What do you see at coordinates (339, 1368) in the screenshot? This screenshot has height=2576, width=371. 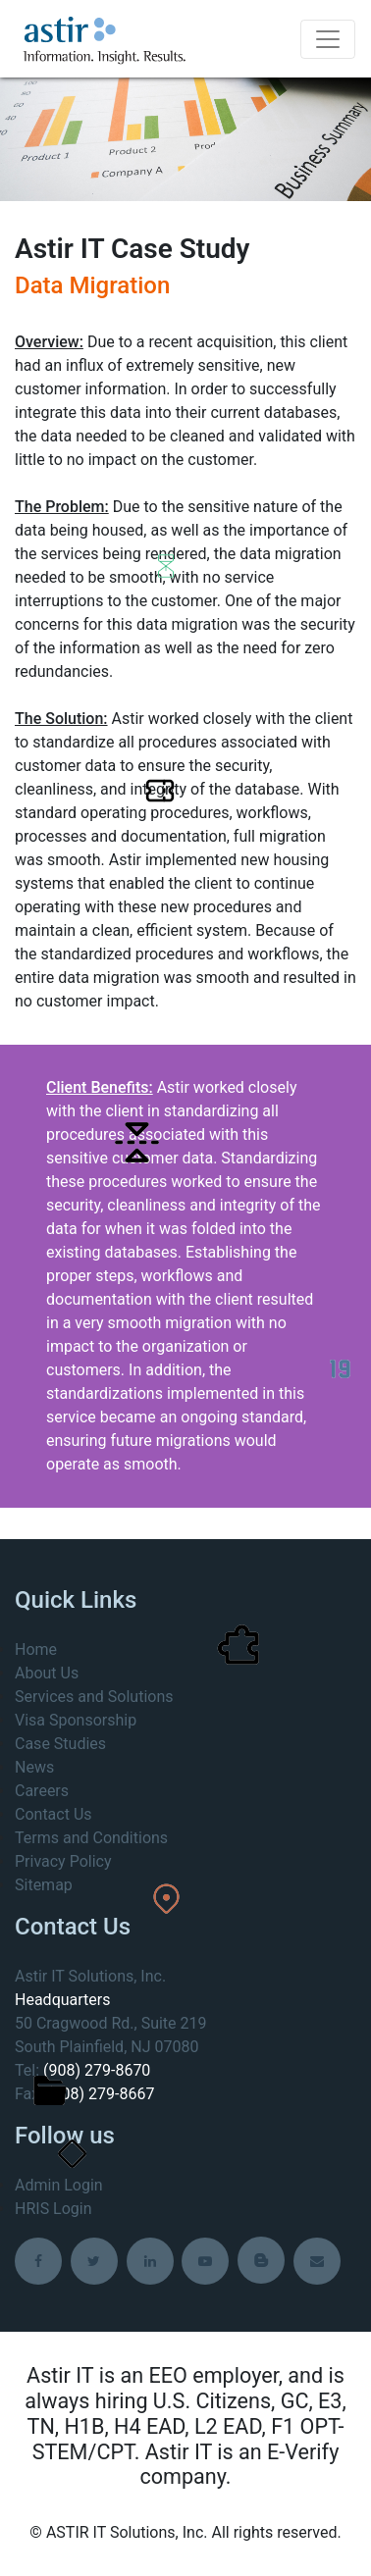 I see `indicates 19 items or notifications` at bounding box center [339, 1368].